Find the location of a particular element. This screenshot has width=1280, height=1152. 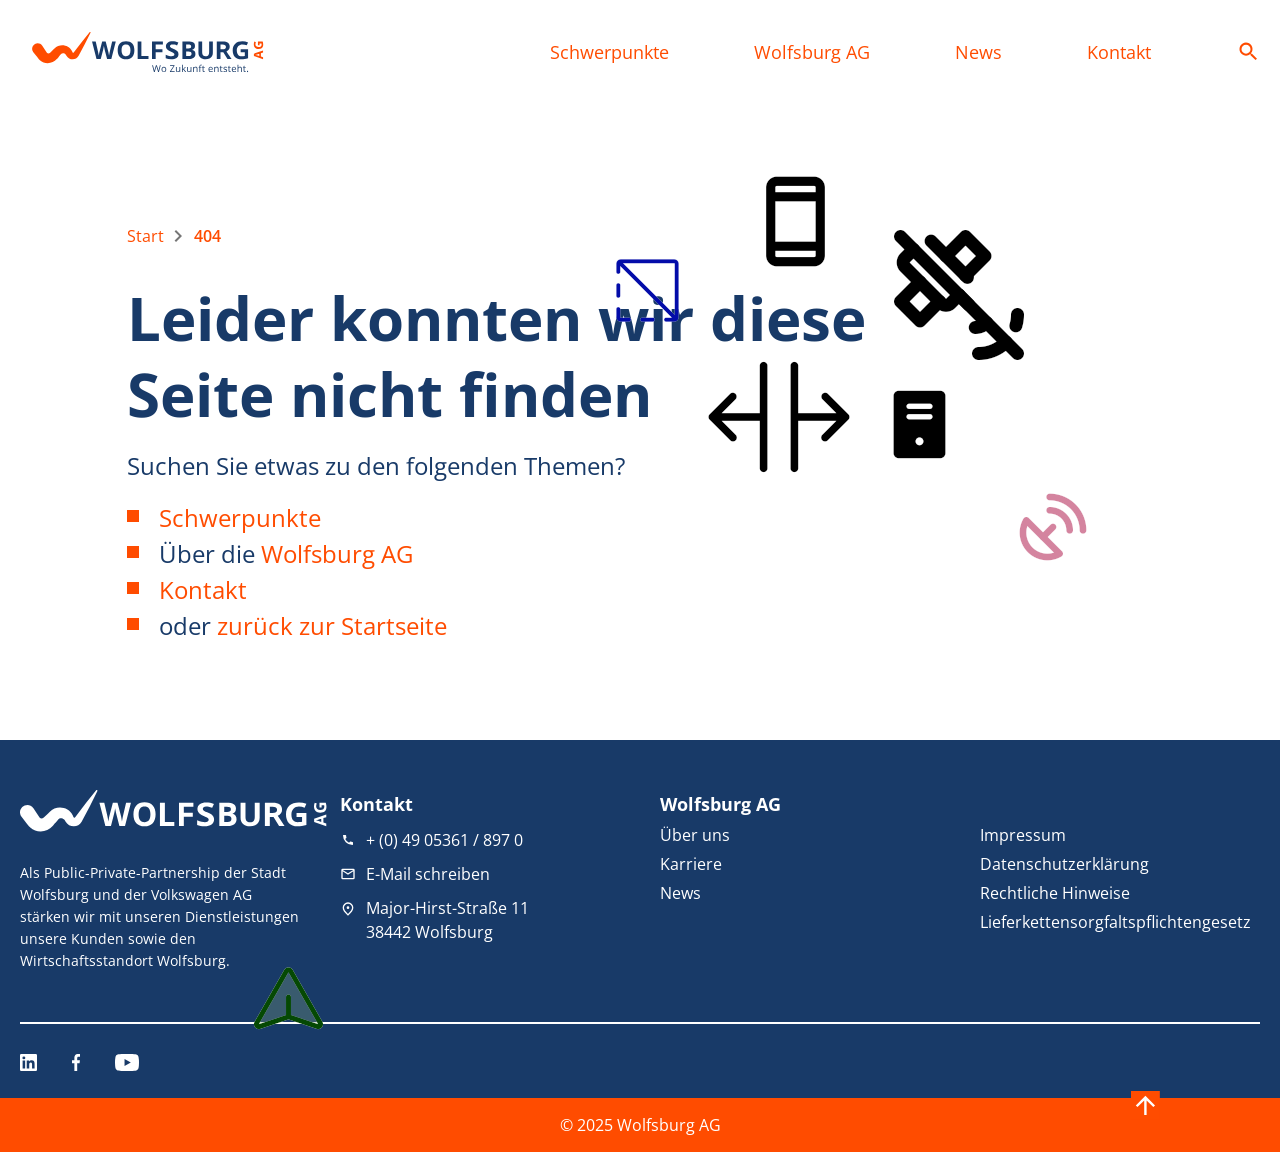

split view horizontally is located at coordinates (779, 417).